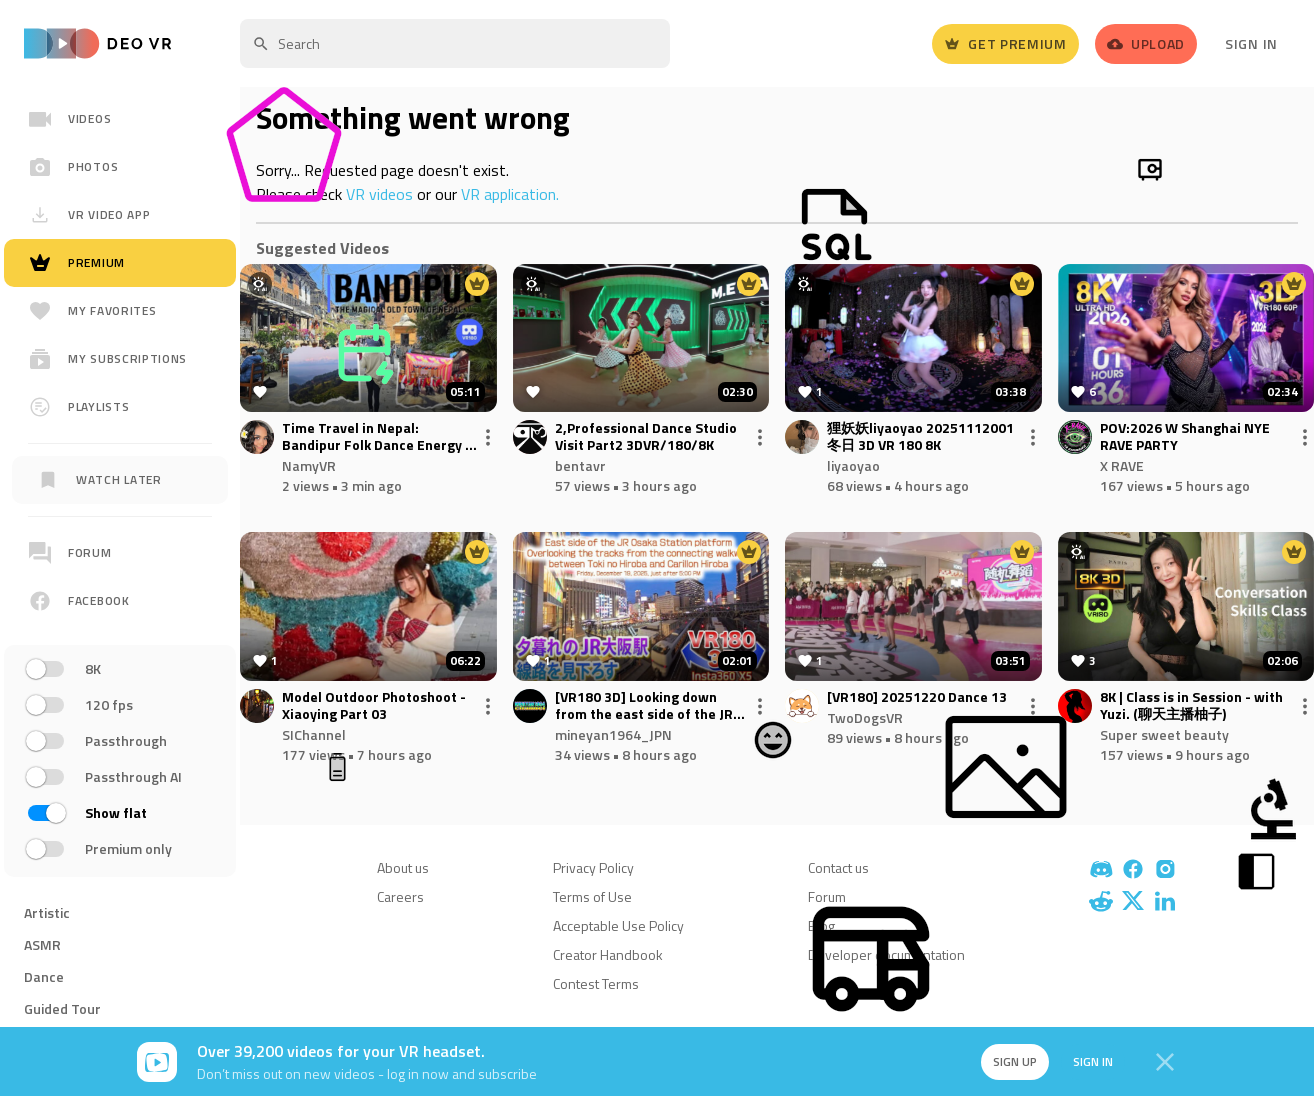 The image size is (1314, 1096). What do you see at coordinates (871, 959) in the screenshot?
I see `browse camper or RV rentals` at bounding box center [871, 959].